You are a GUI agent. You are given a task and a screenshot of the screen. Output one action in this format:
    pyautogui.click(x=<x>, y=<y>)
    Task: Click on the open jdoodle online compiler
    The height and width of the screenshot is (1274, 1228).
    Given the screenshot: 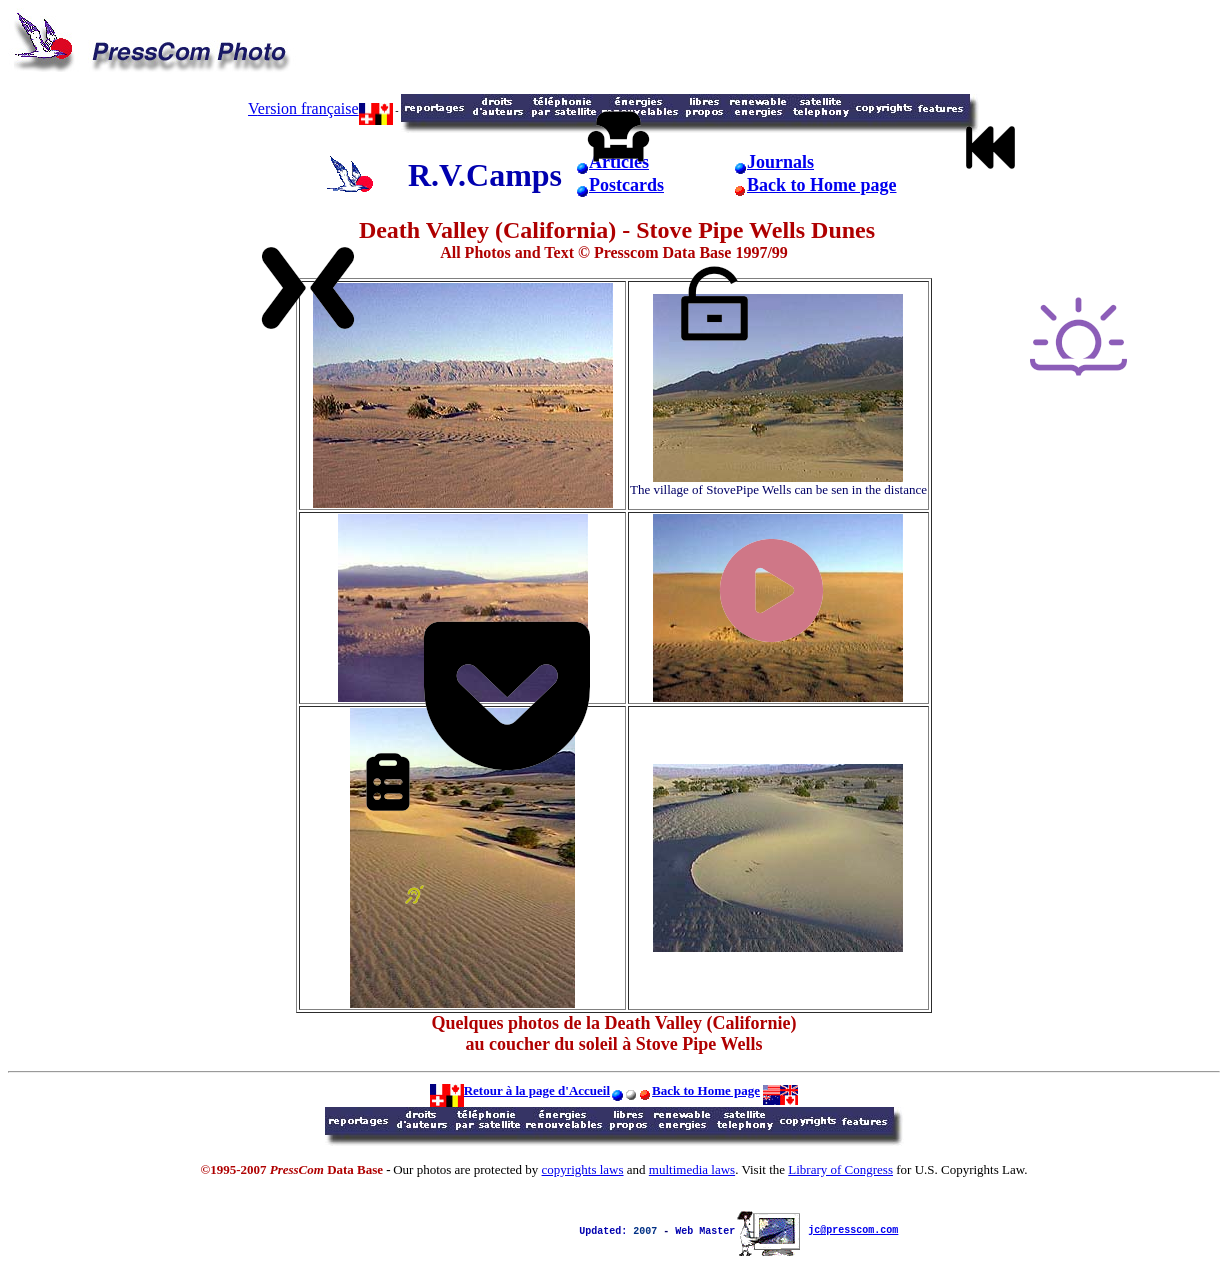 What is the action you would take?
    pyautogui.click(x=1078, y=336)
    